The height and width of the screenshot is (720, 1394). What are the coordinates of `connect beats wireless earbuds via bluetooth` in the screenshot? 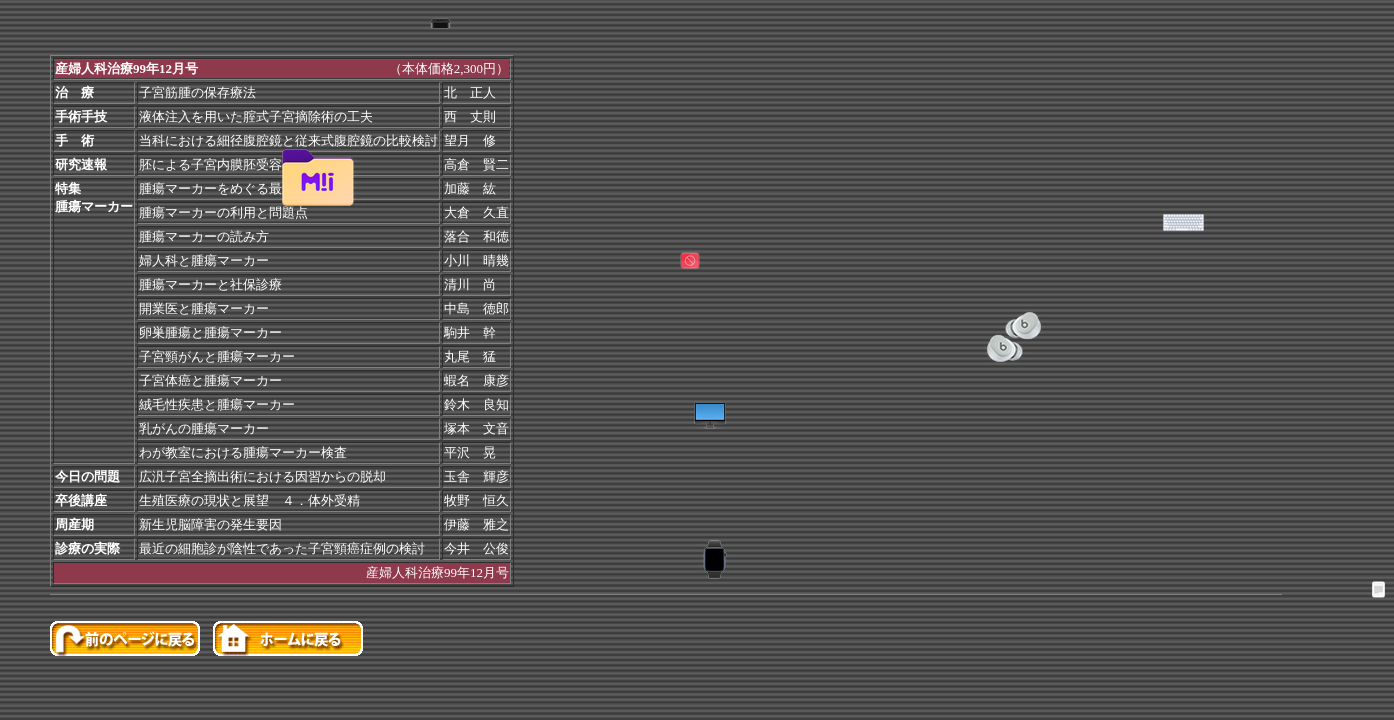 It's located at (1014, 337).